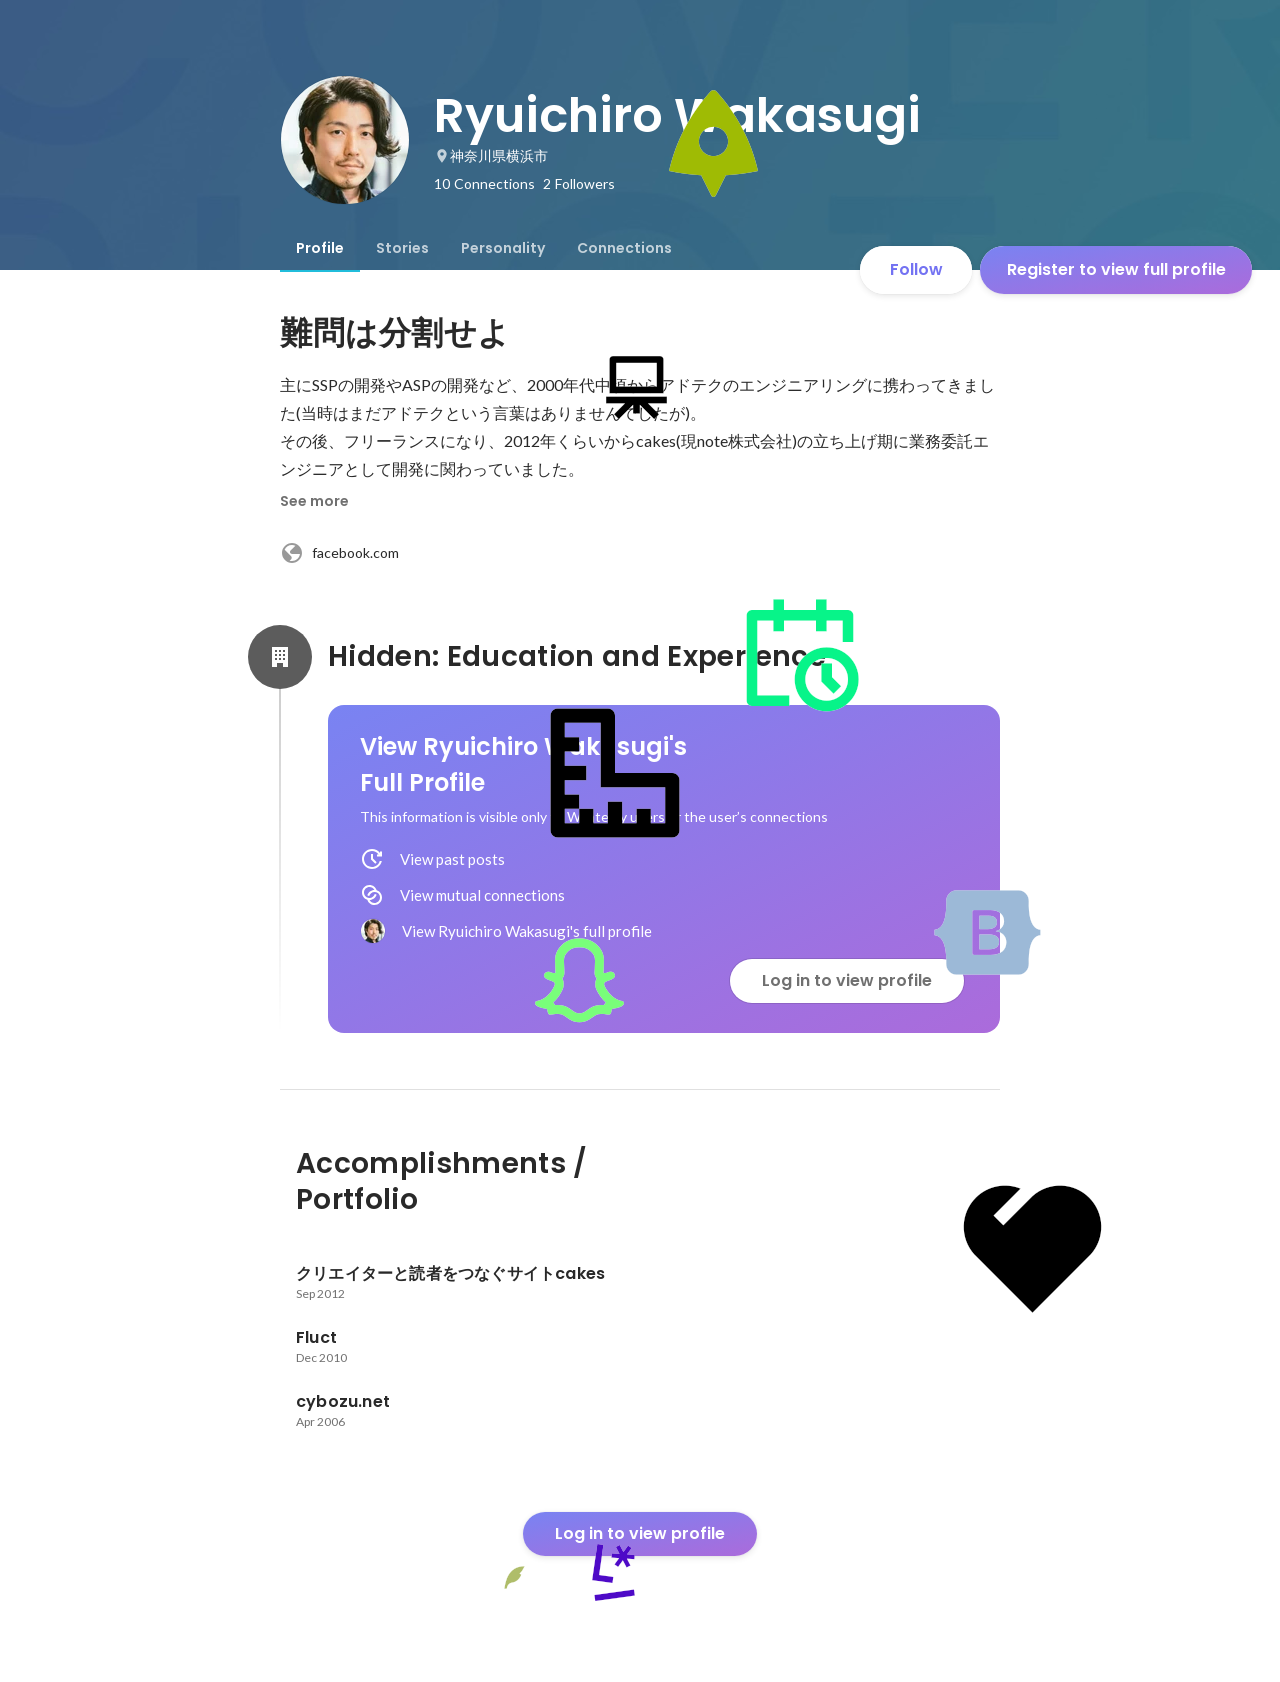 The height and width of the screenshot is (1682, 1280). What do you see at coordinates (613, 1572) in the screenshot?
I see `open the Literal app` at bounding box center [613, 1572].